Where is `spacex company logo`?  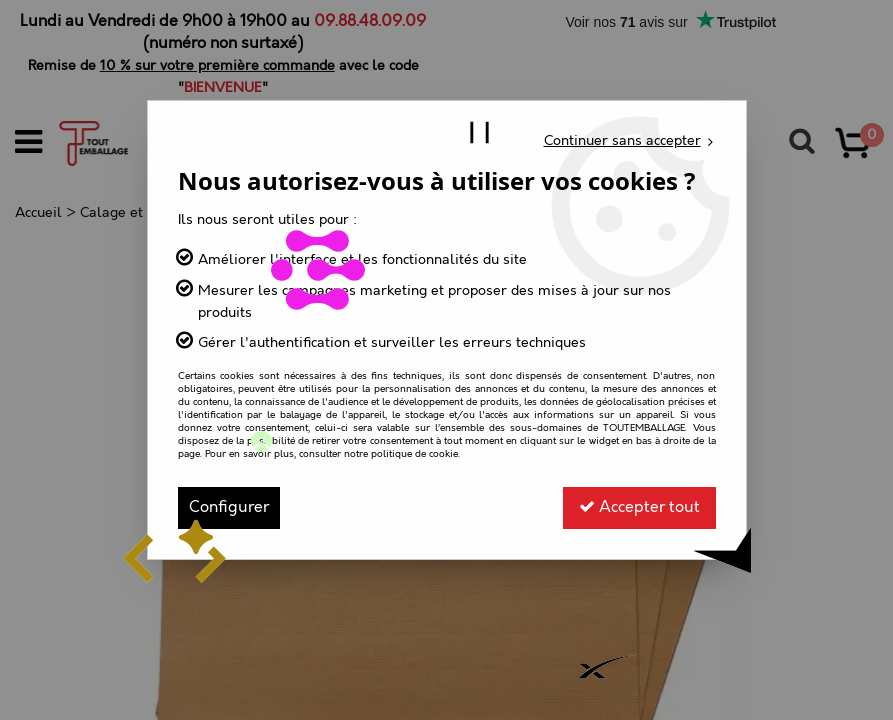
spacex company logo is located at coordinates (609, 666).